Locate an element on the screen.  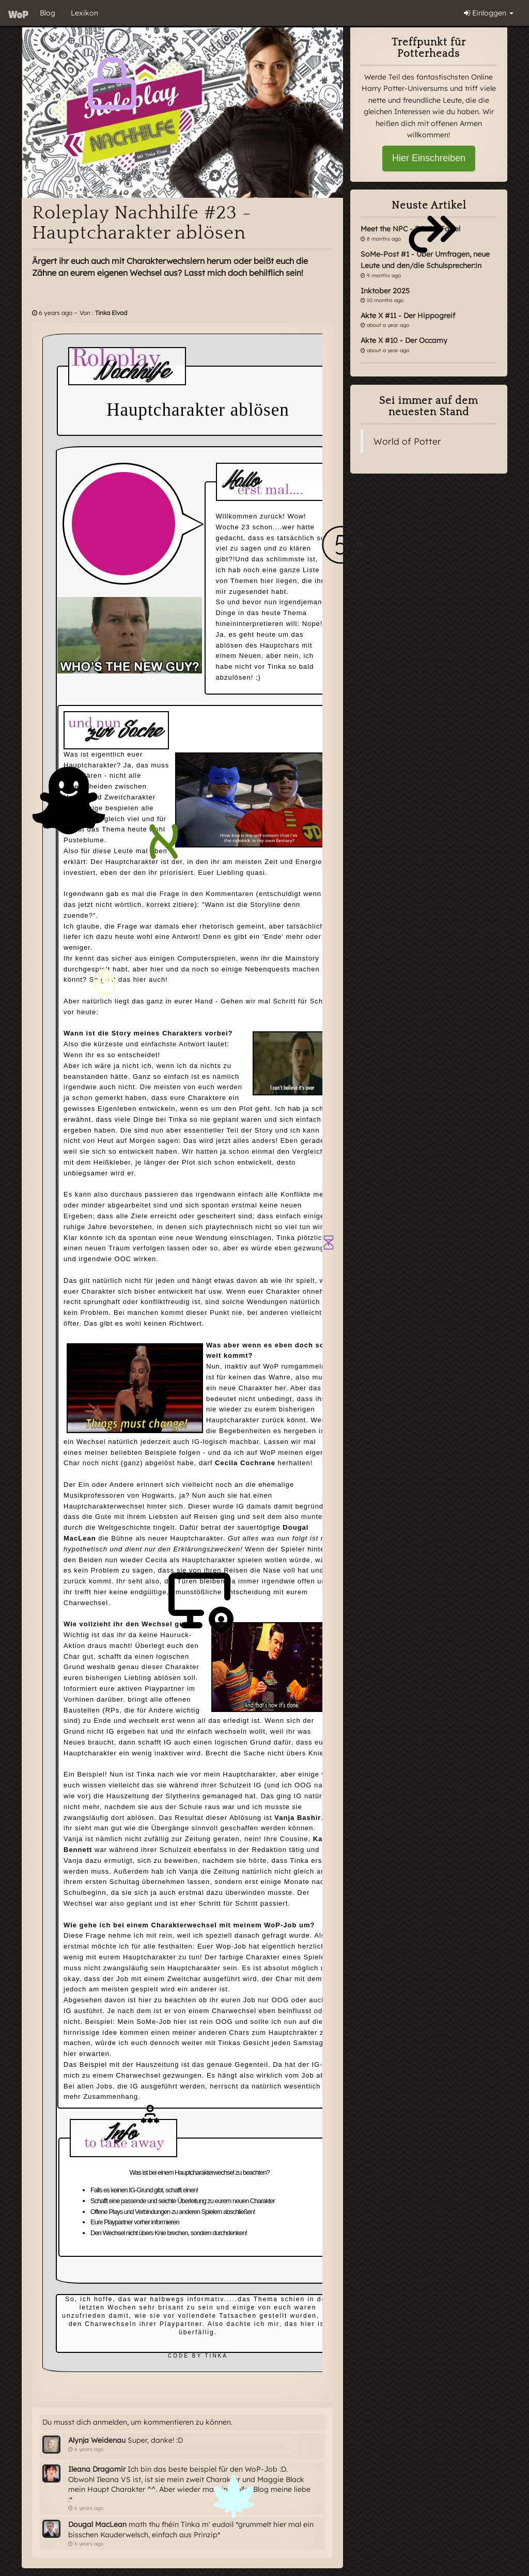
indicates step 5 in a multi-step process is located at coordinates (341, 545).